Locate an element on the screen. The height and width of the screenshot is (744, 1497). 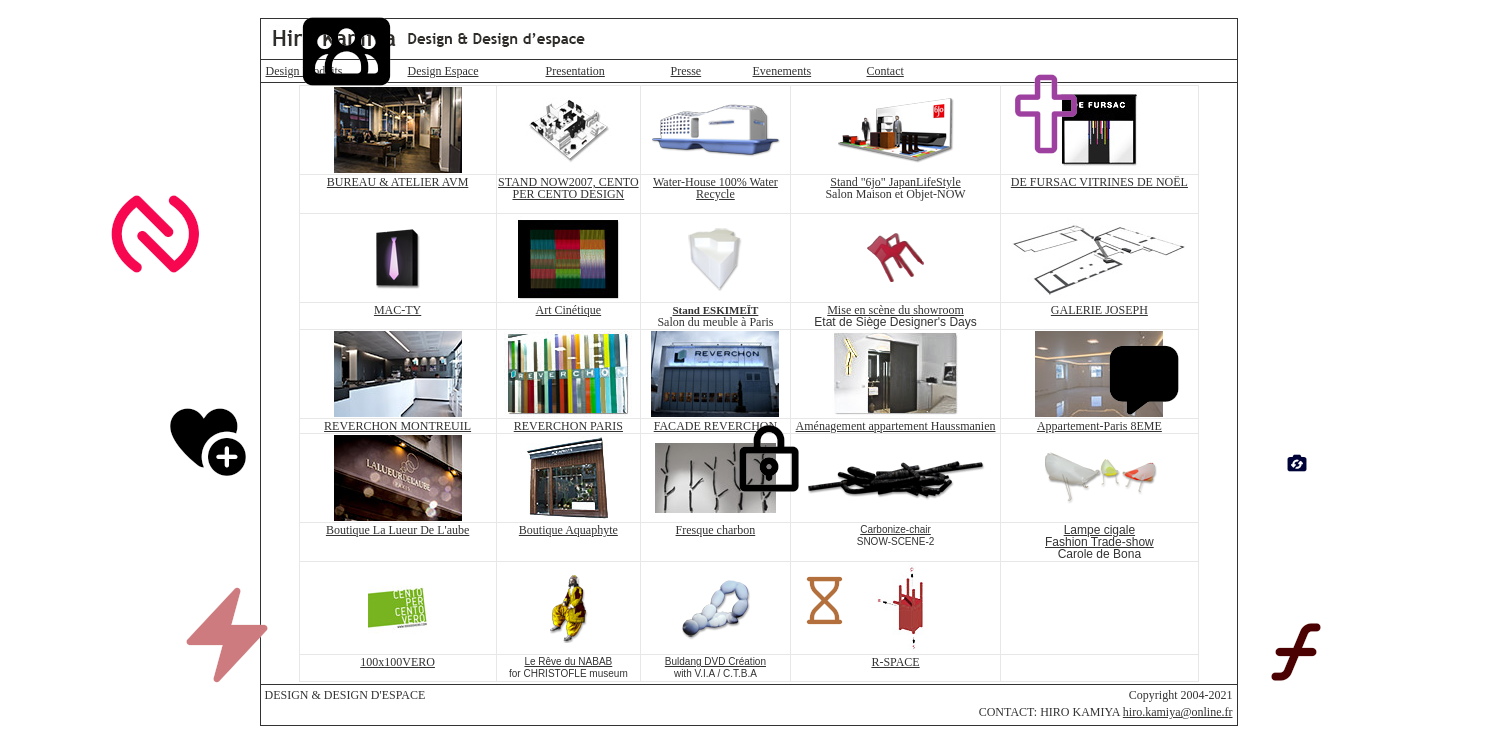
add to favorites is located at coordinates (208, 438).